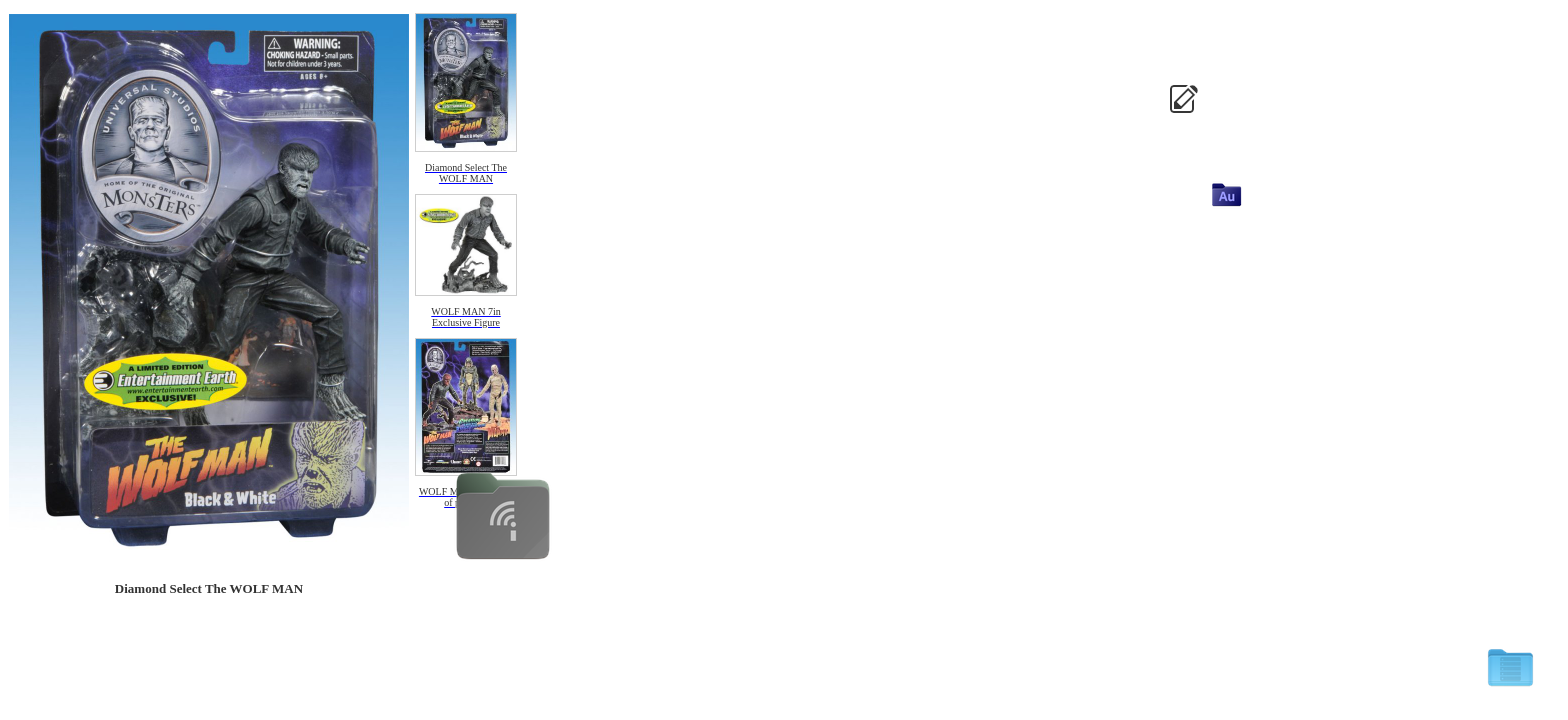  What do you see at coordinates (503, 516) in the screenshot?
I see `open insync cloud sync folder` at bounding box center [503, 516].